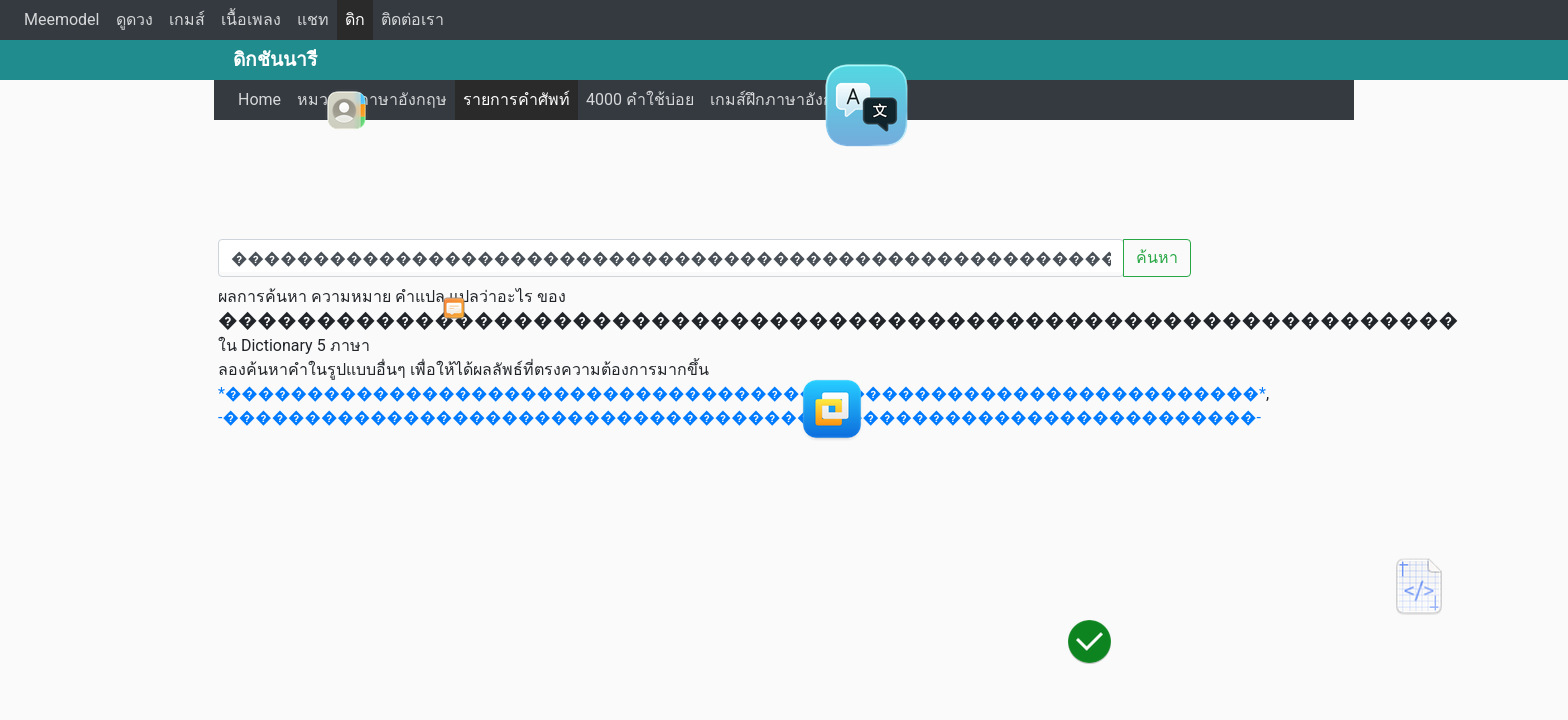  Describe the element at coordinates (346, 110) in the screenshot. I see `open the contacts app` at that location.